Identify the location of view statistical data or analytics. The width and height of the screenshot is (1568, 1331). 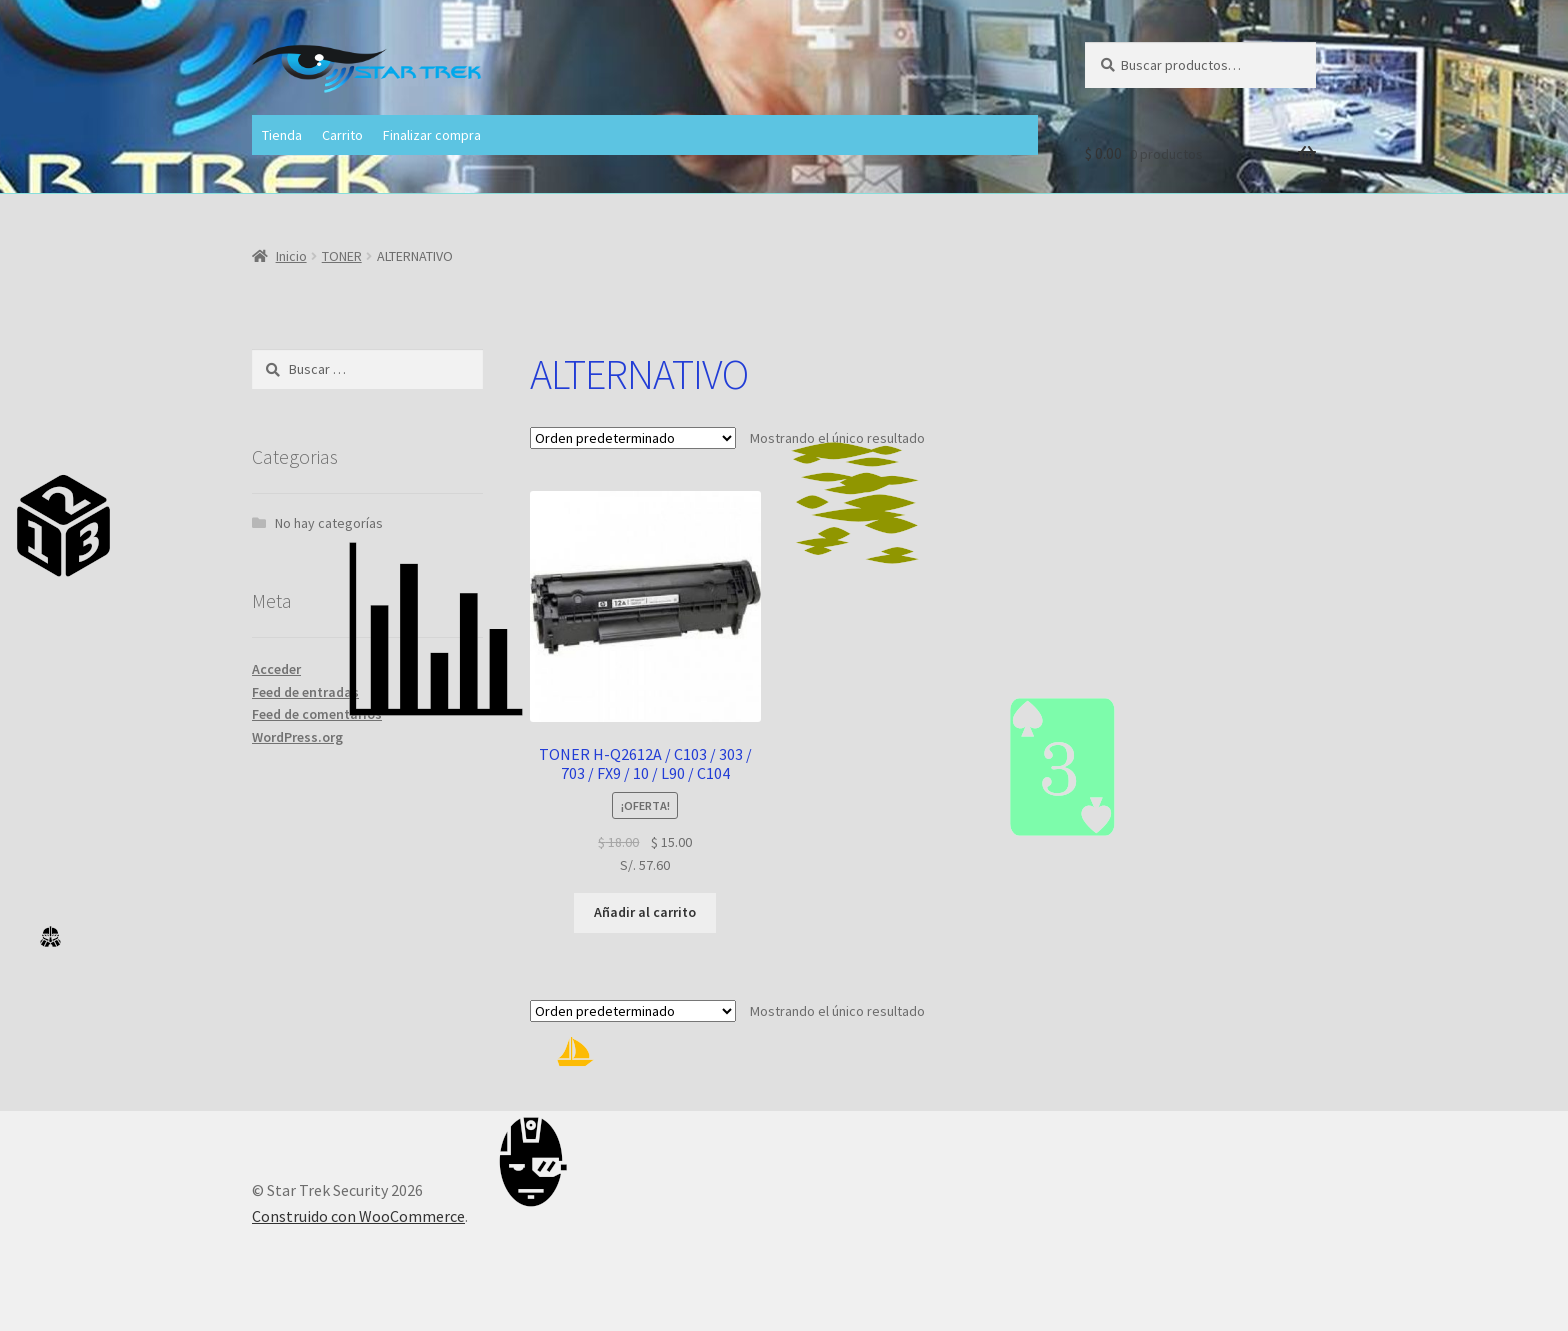
(436, 629).